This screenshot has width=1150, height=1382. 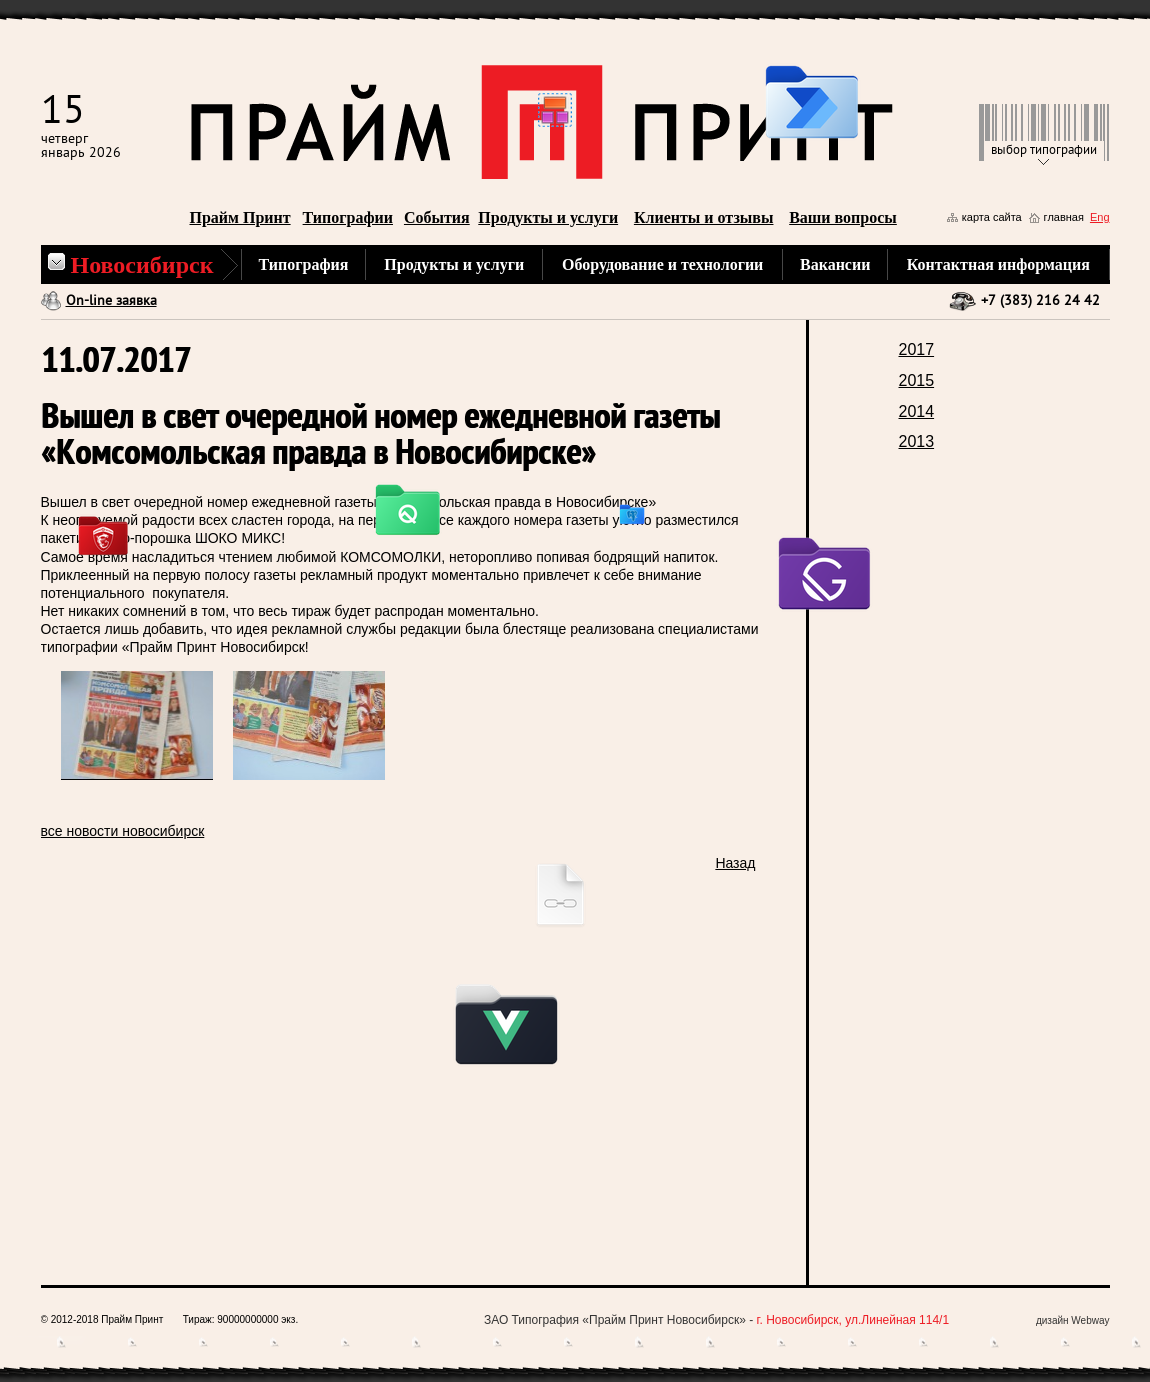 I want to click on open folder containing vue.js project files, so click(x=506, y=1027).